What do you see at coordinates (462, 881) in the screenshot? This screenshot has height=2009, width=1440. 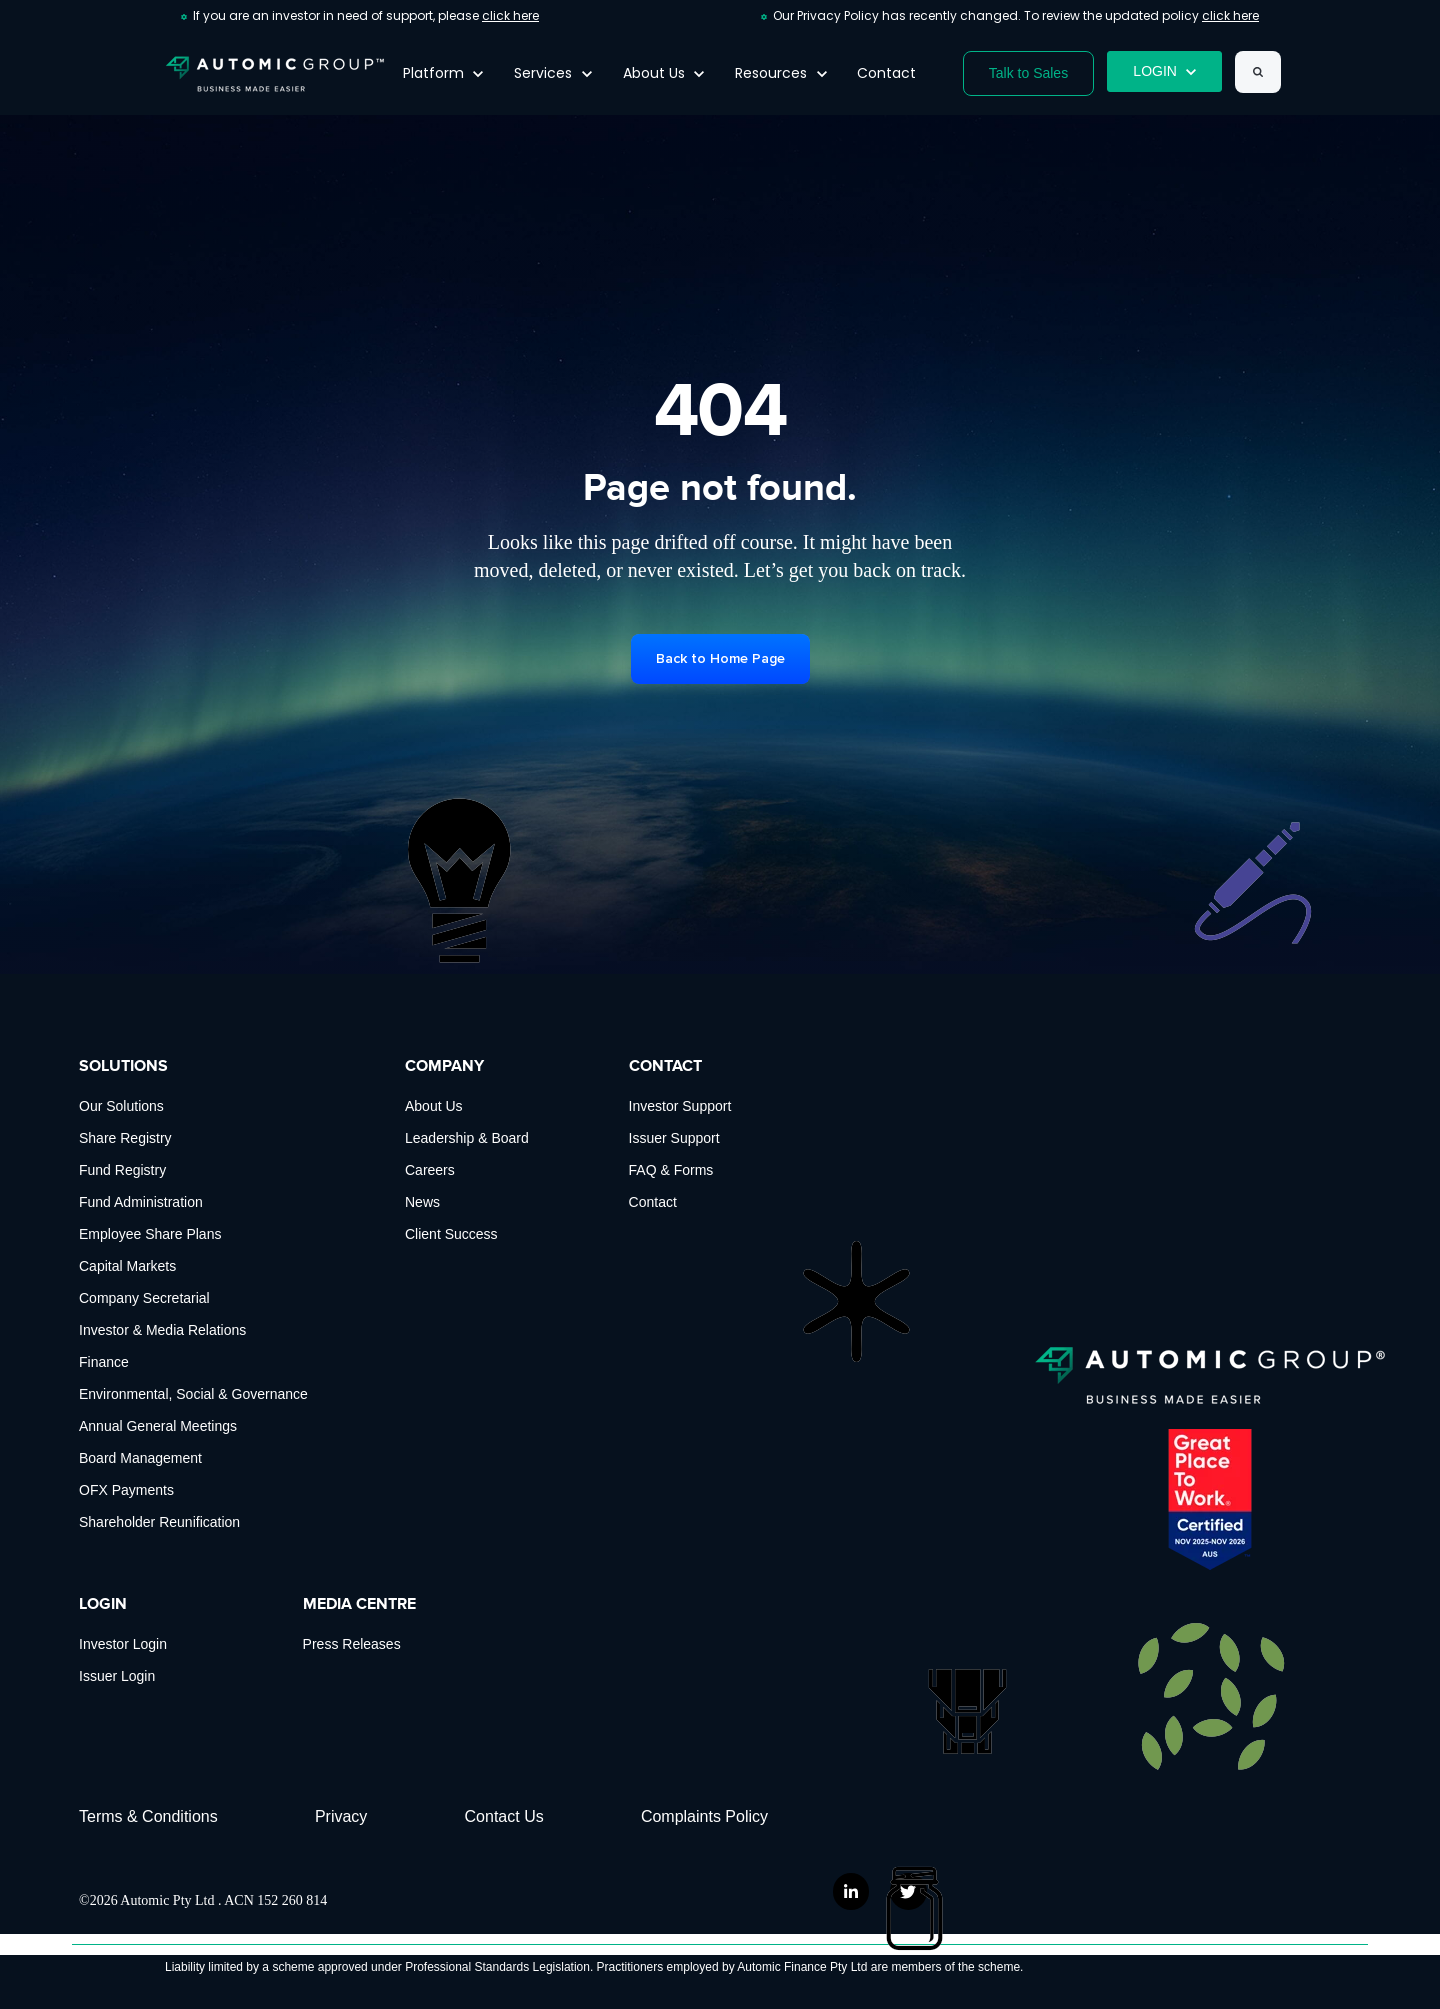 I see `access tips or hints` at bounding box center [462, 881].